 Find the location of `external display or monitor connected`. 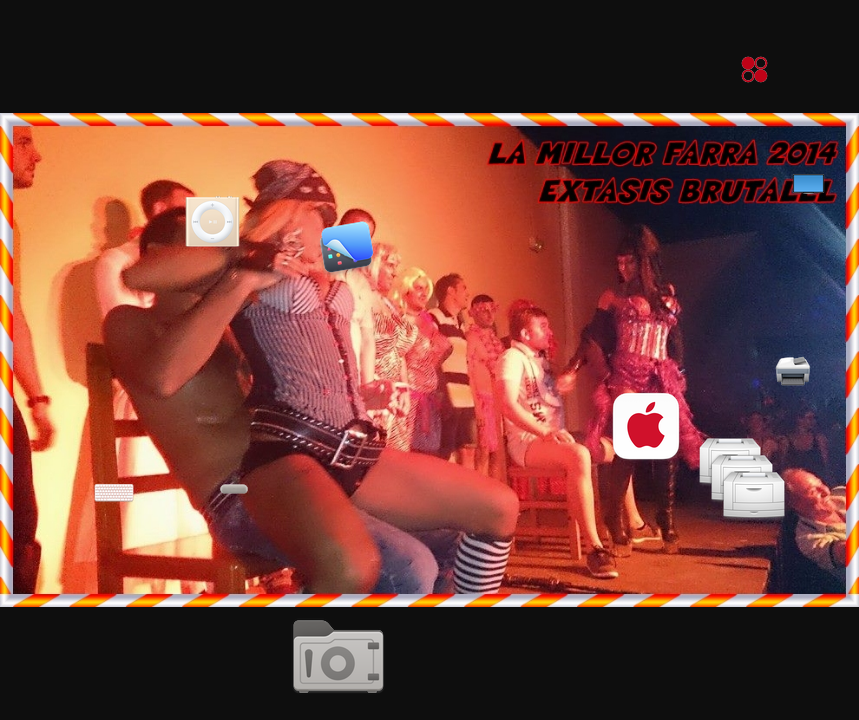

external display or monitor connected is located at coordinates (808, 183).